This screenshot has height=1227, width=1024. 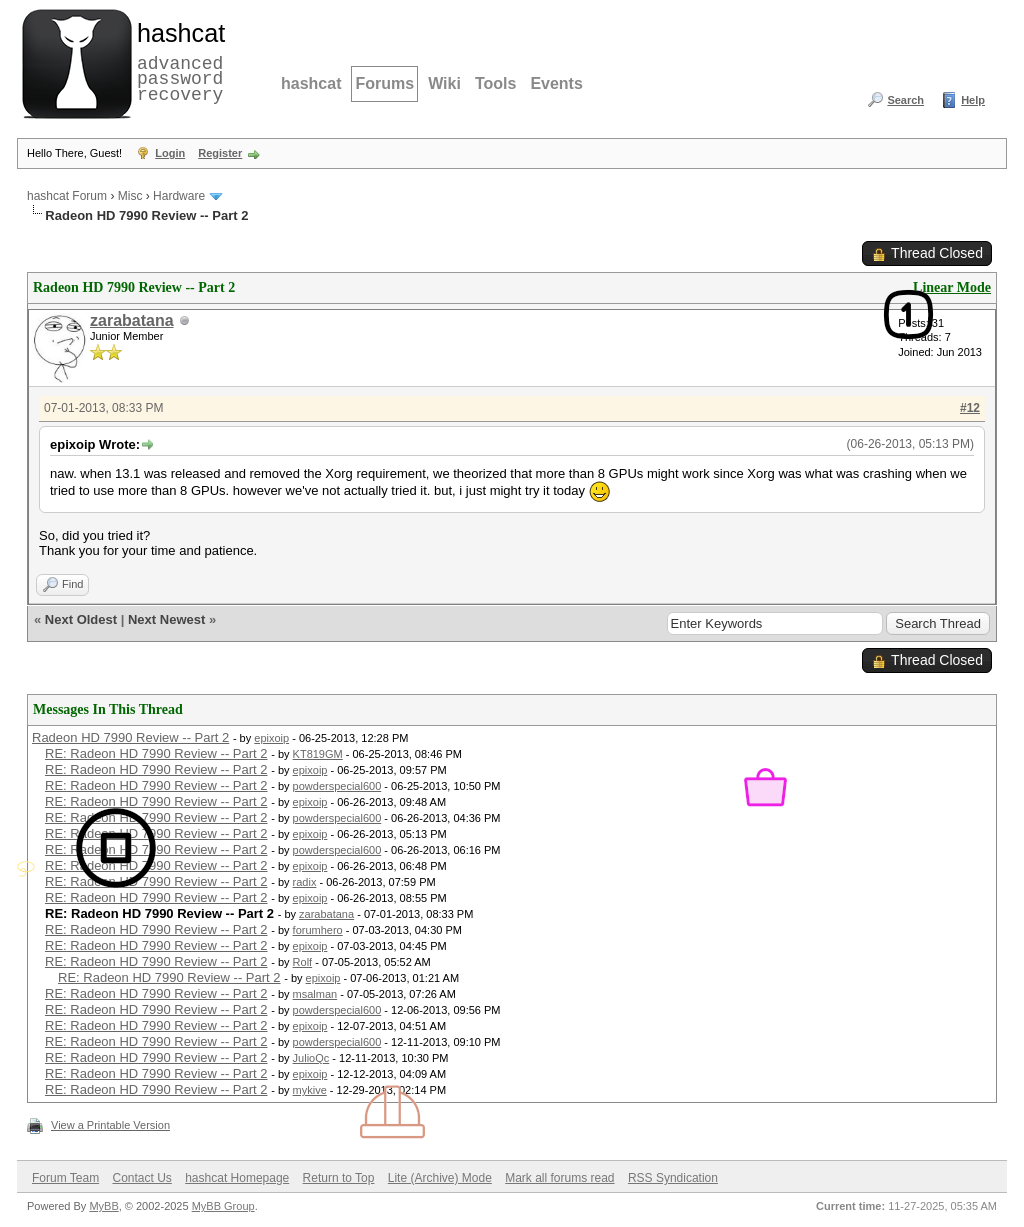 What do you see at coordinates (392, 1115) in the screenshot?
I see `access construction or safety settings` at bounding box center [392, 1115].